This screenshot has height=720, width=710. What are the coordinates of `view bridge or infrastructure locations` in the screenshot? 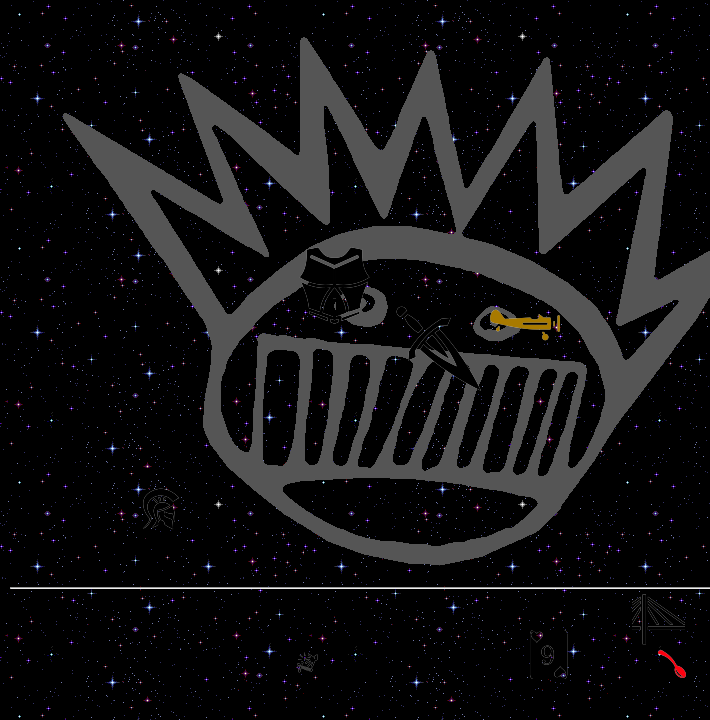 It's located at (658, 618).